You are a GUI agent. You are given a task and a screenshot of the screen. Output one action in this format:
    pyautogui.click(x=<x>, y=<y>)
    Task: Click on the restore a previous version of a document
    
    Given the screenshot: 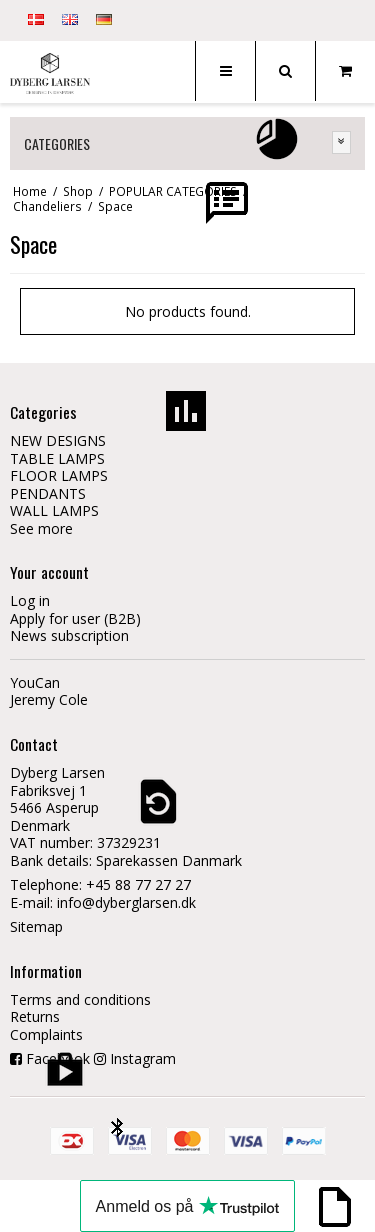 What is the action you would take?
    pyautogui.click(x=158, y=801)
    